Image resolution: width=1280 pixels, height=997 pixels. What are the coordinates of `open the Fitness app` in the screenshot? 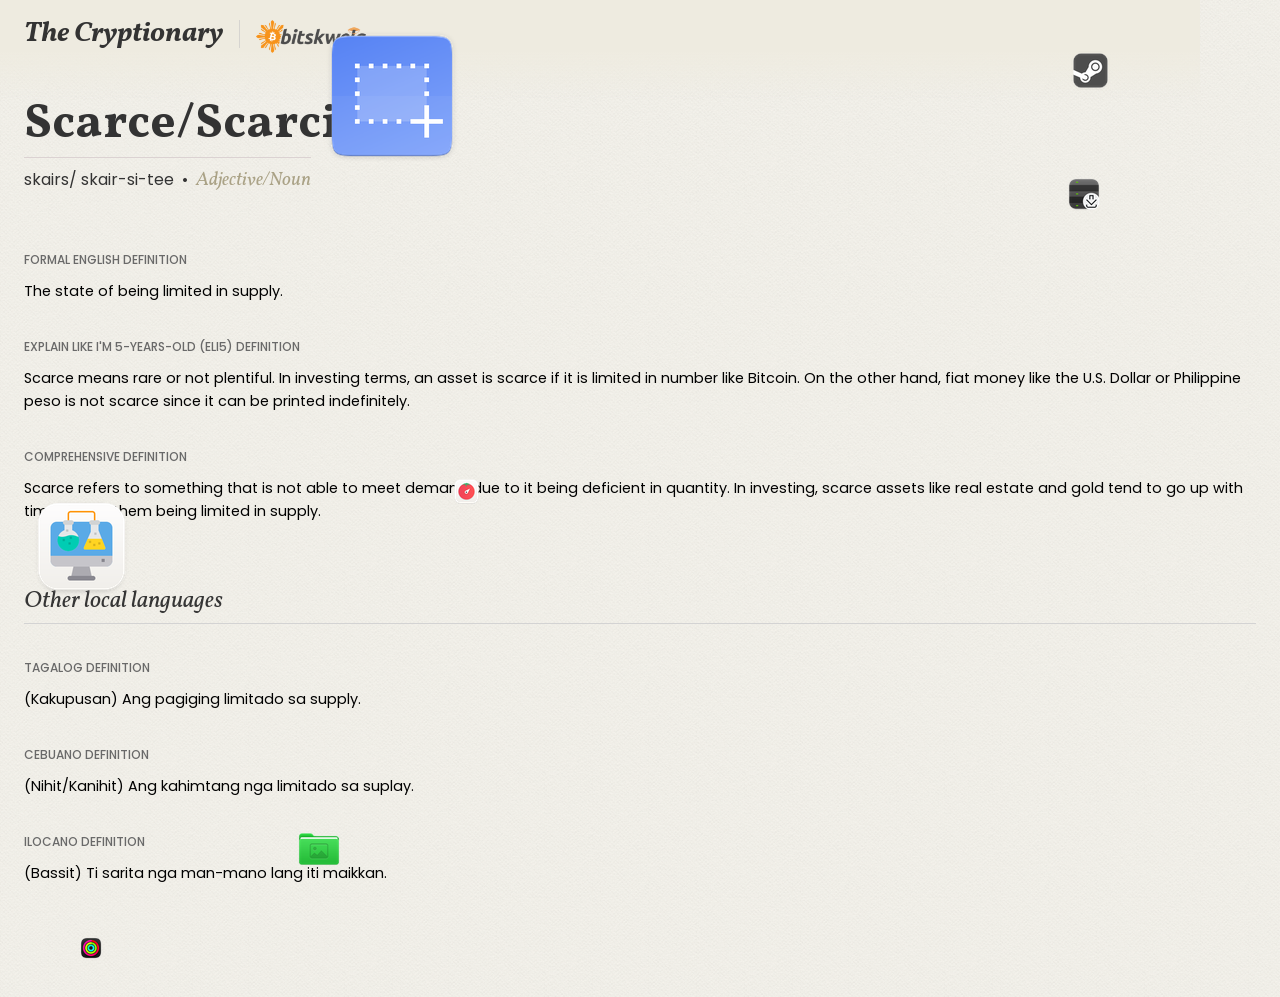 It's located at (91, 948).